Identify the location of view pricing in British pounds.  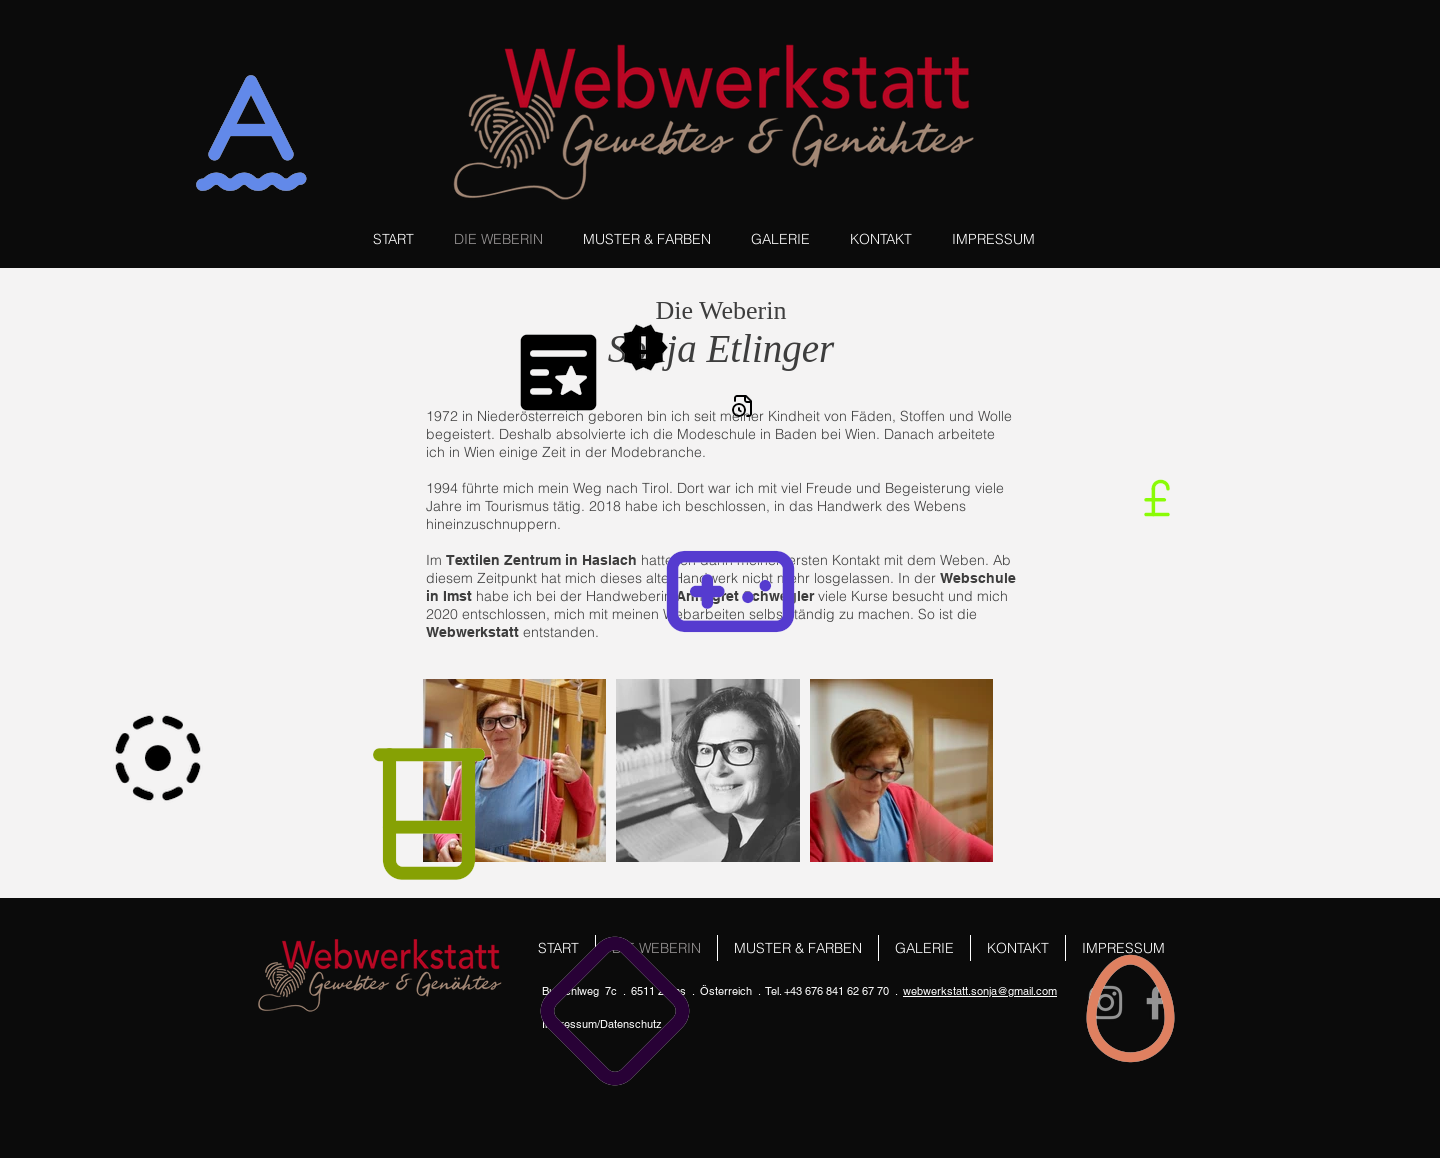
(1157, 498).